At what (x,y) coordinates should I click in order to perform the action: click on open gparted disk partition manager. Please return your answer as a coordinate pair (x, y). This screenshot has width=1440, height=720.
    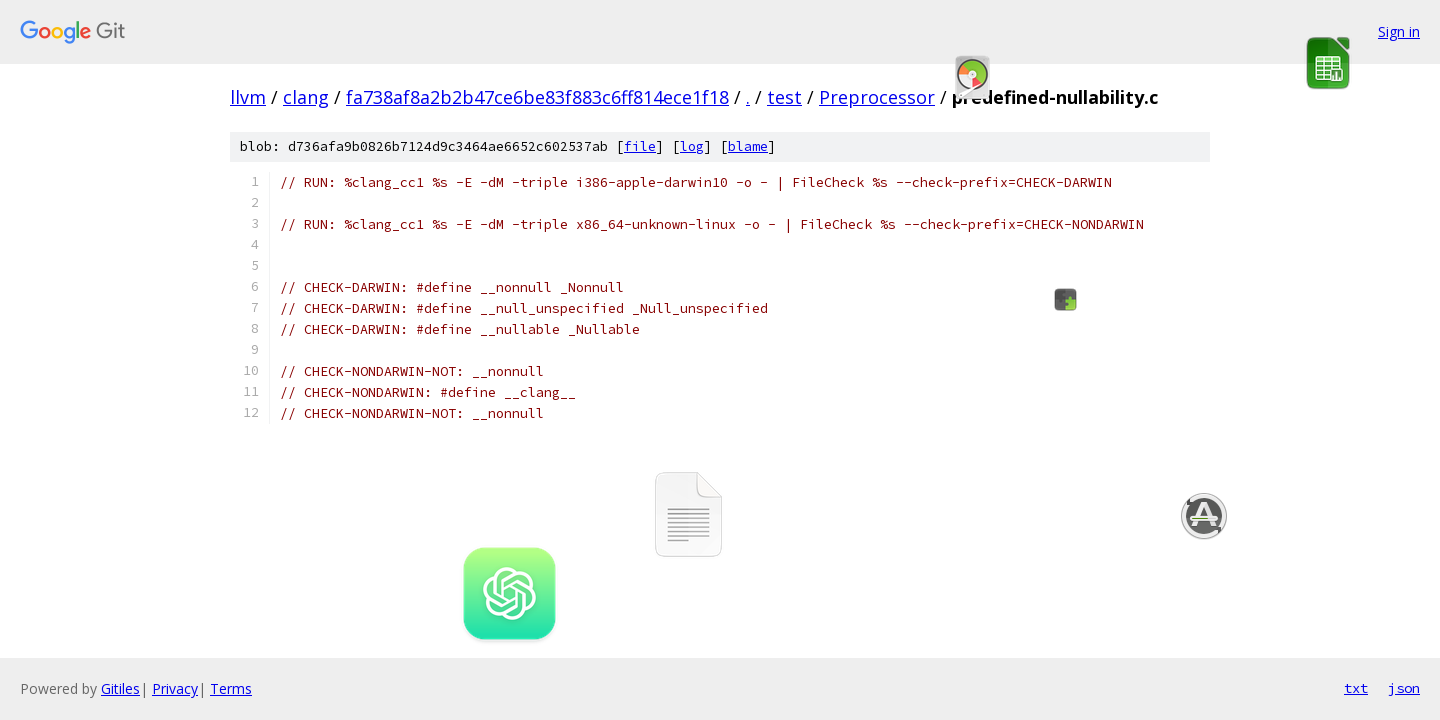
    Looking at the image, I should click on (972, 77).